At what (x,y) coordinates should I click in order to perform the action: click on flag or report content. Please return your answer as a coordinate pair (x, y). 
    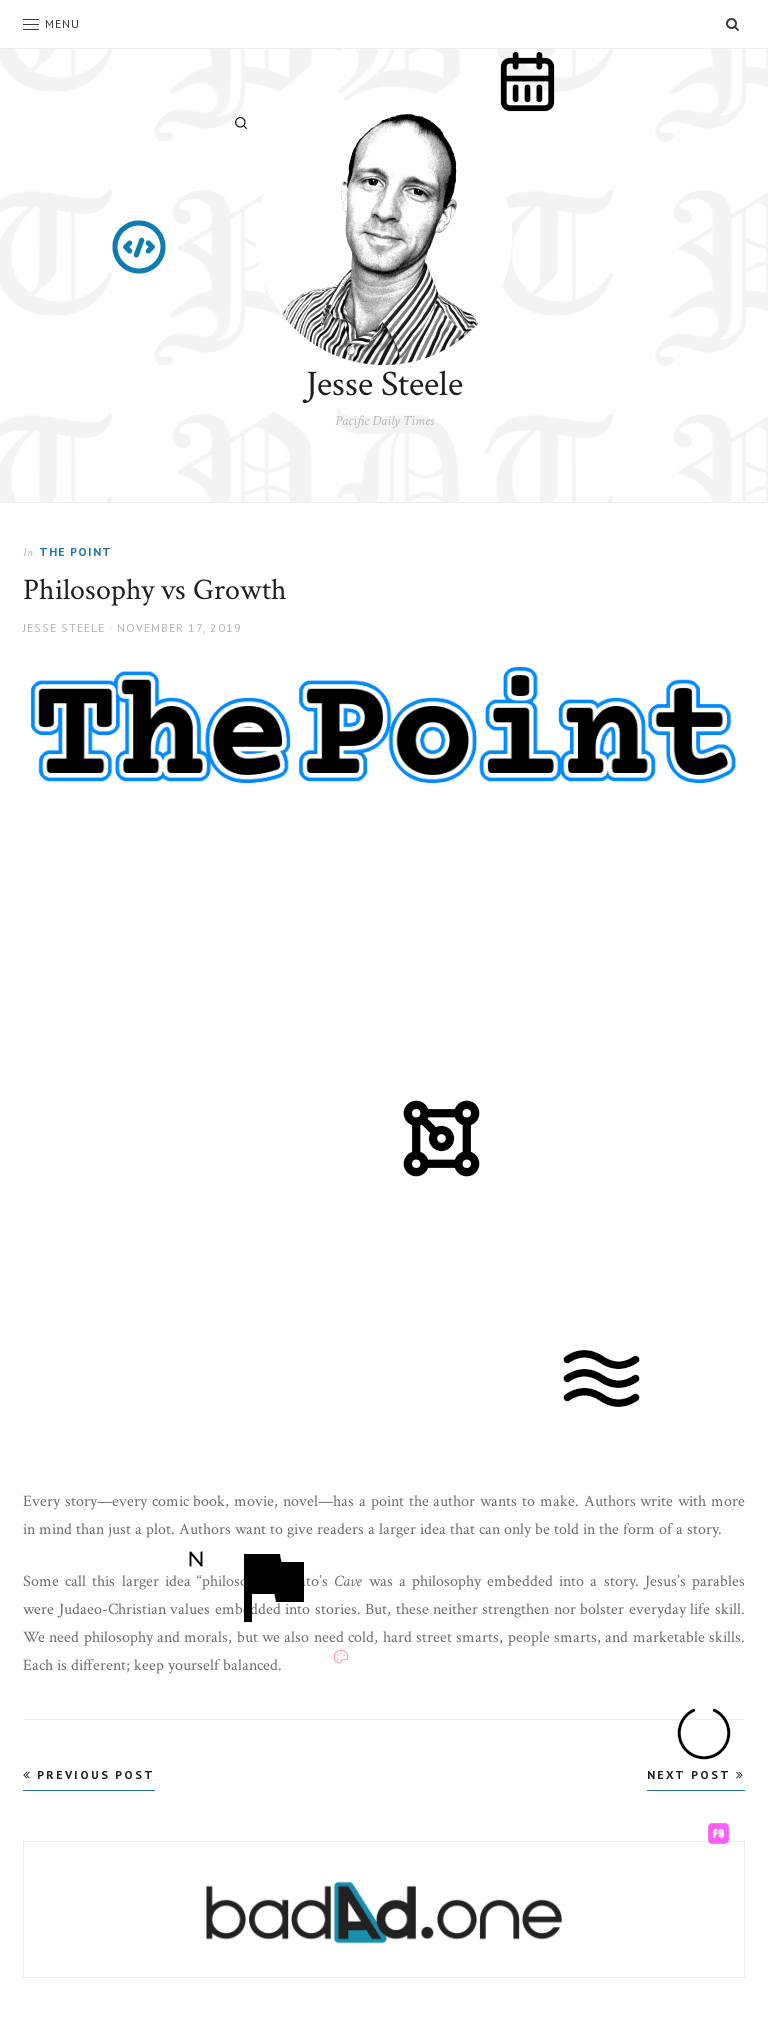
    Looking at the image, I should click on (272, 1586).